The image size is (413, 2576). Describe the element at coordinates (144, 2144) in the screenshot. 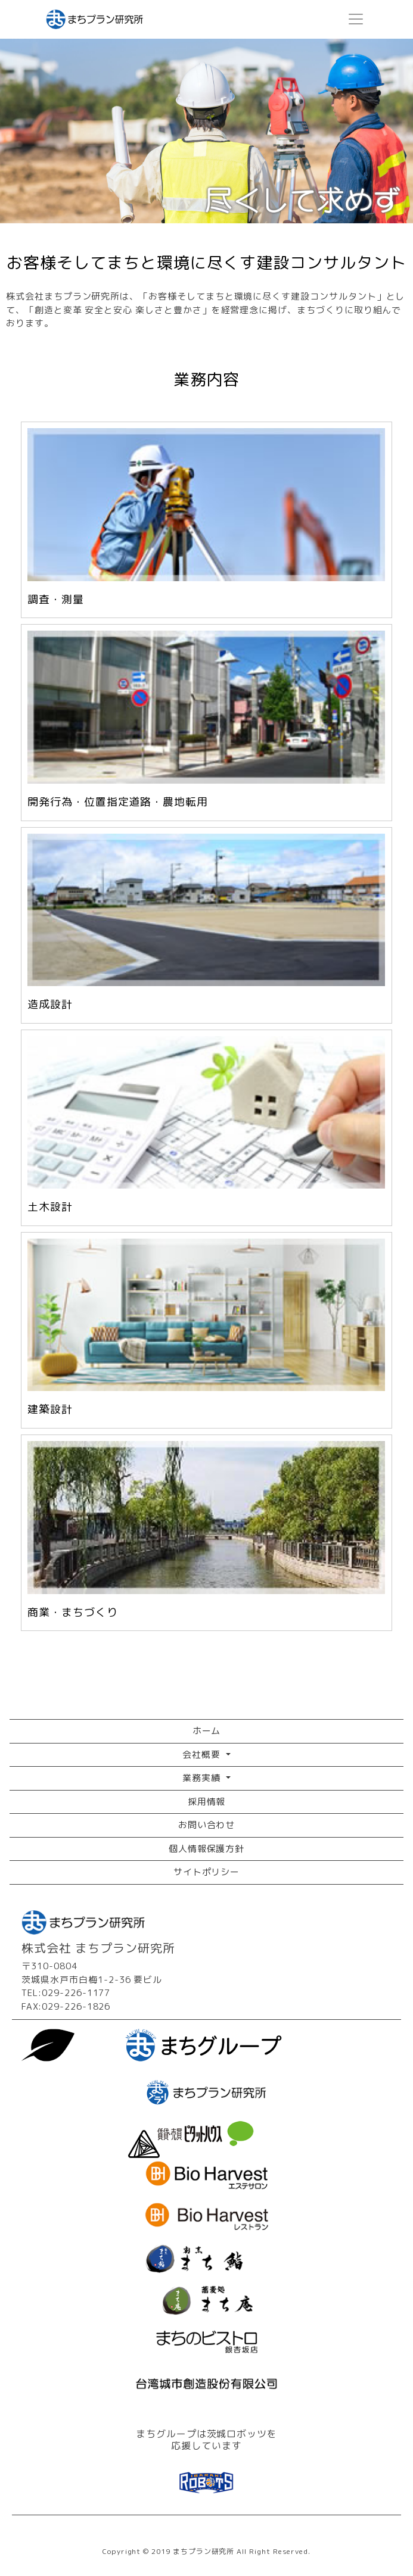

I see `open the Affine app` at that location.